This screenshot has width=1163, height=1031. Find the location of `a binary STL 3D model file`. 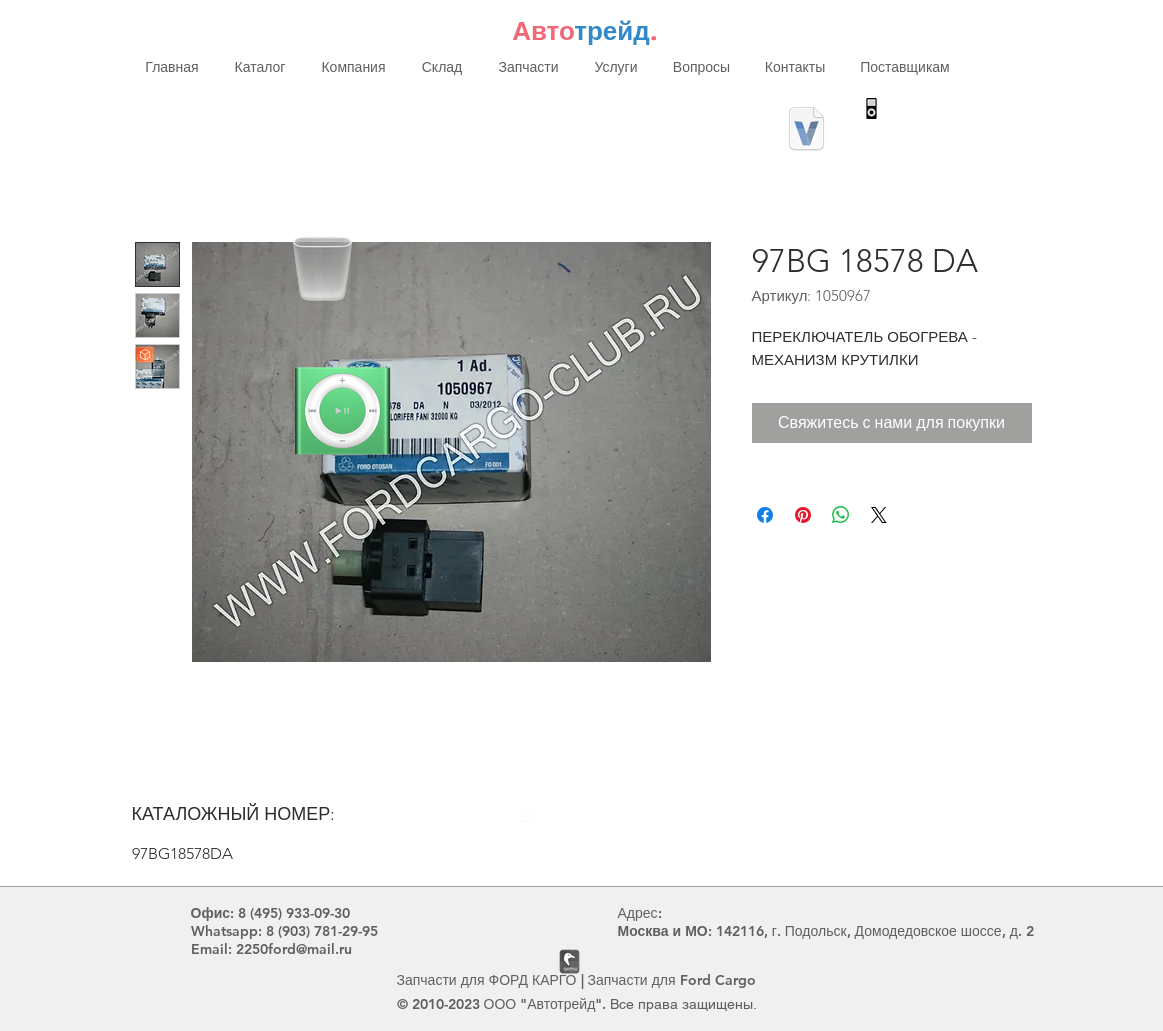

a binary STL 3D model file is located at coordinates (145, 354).